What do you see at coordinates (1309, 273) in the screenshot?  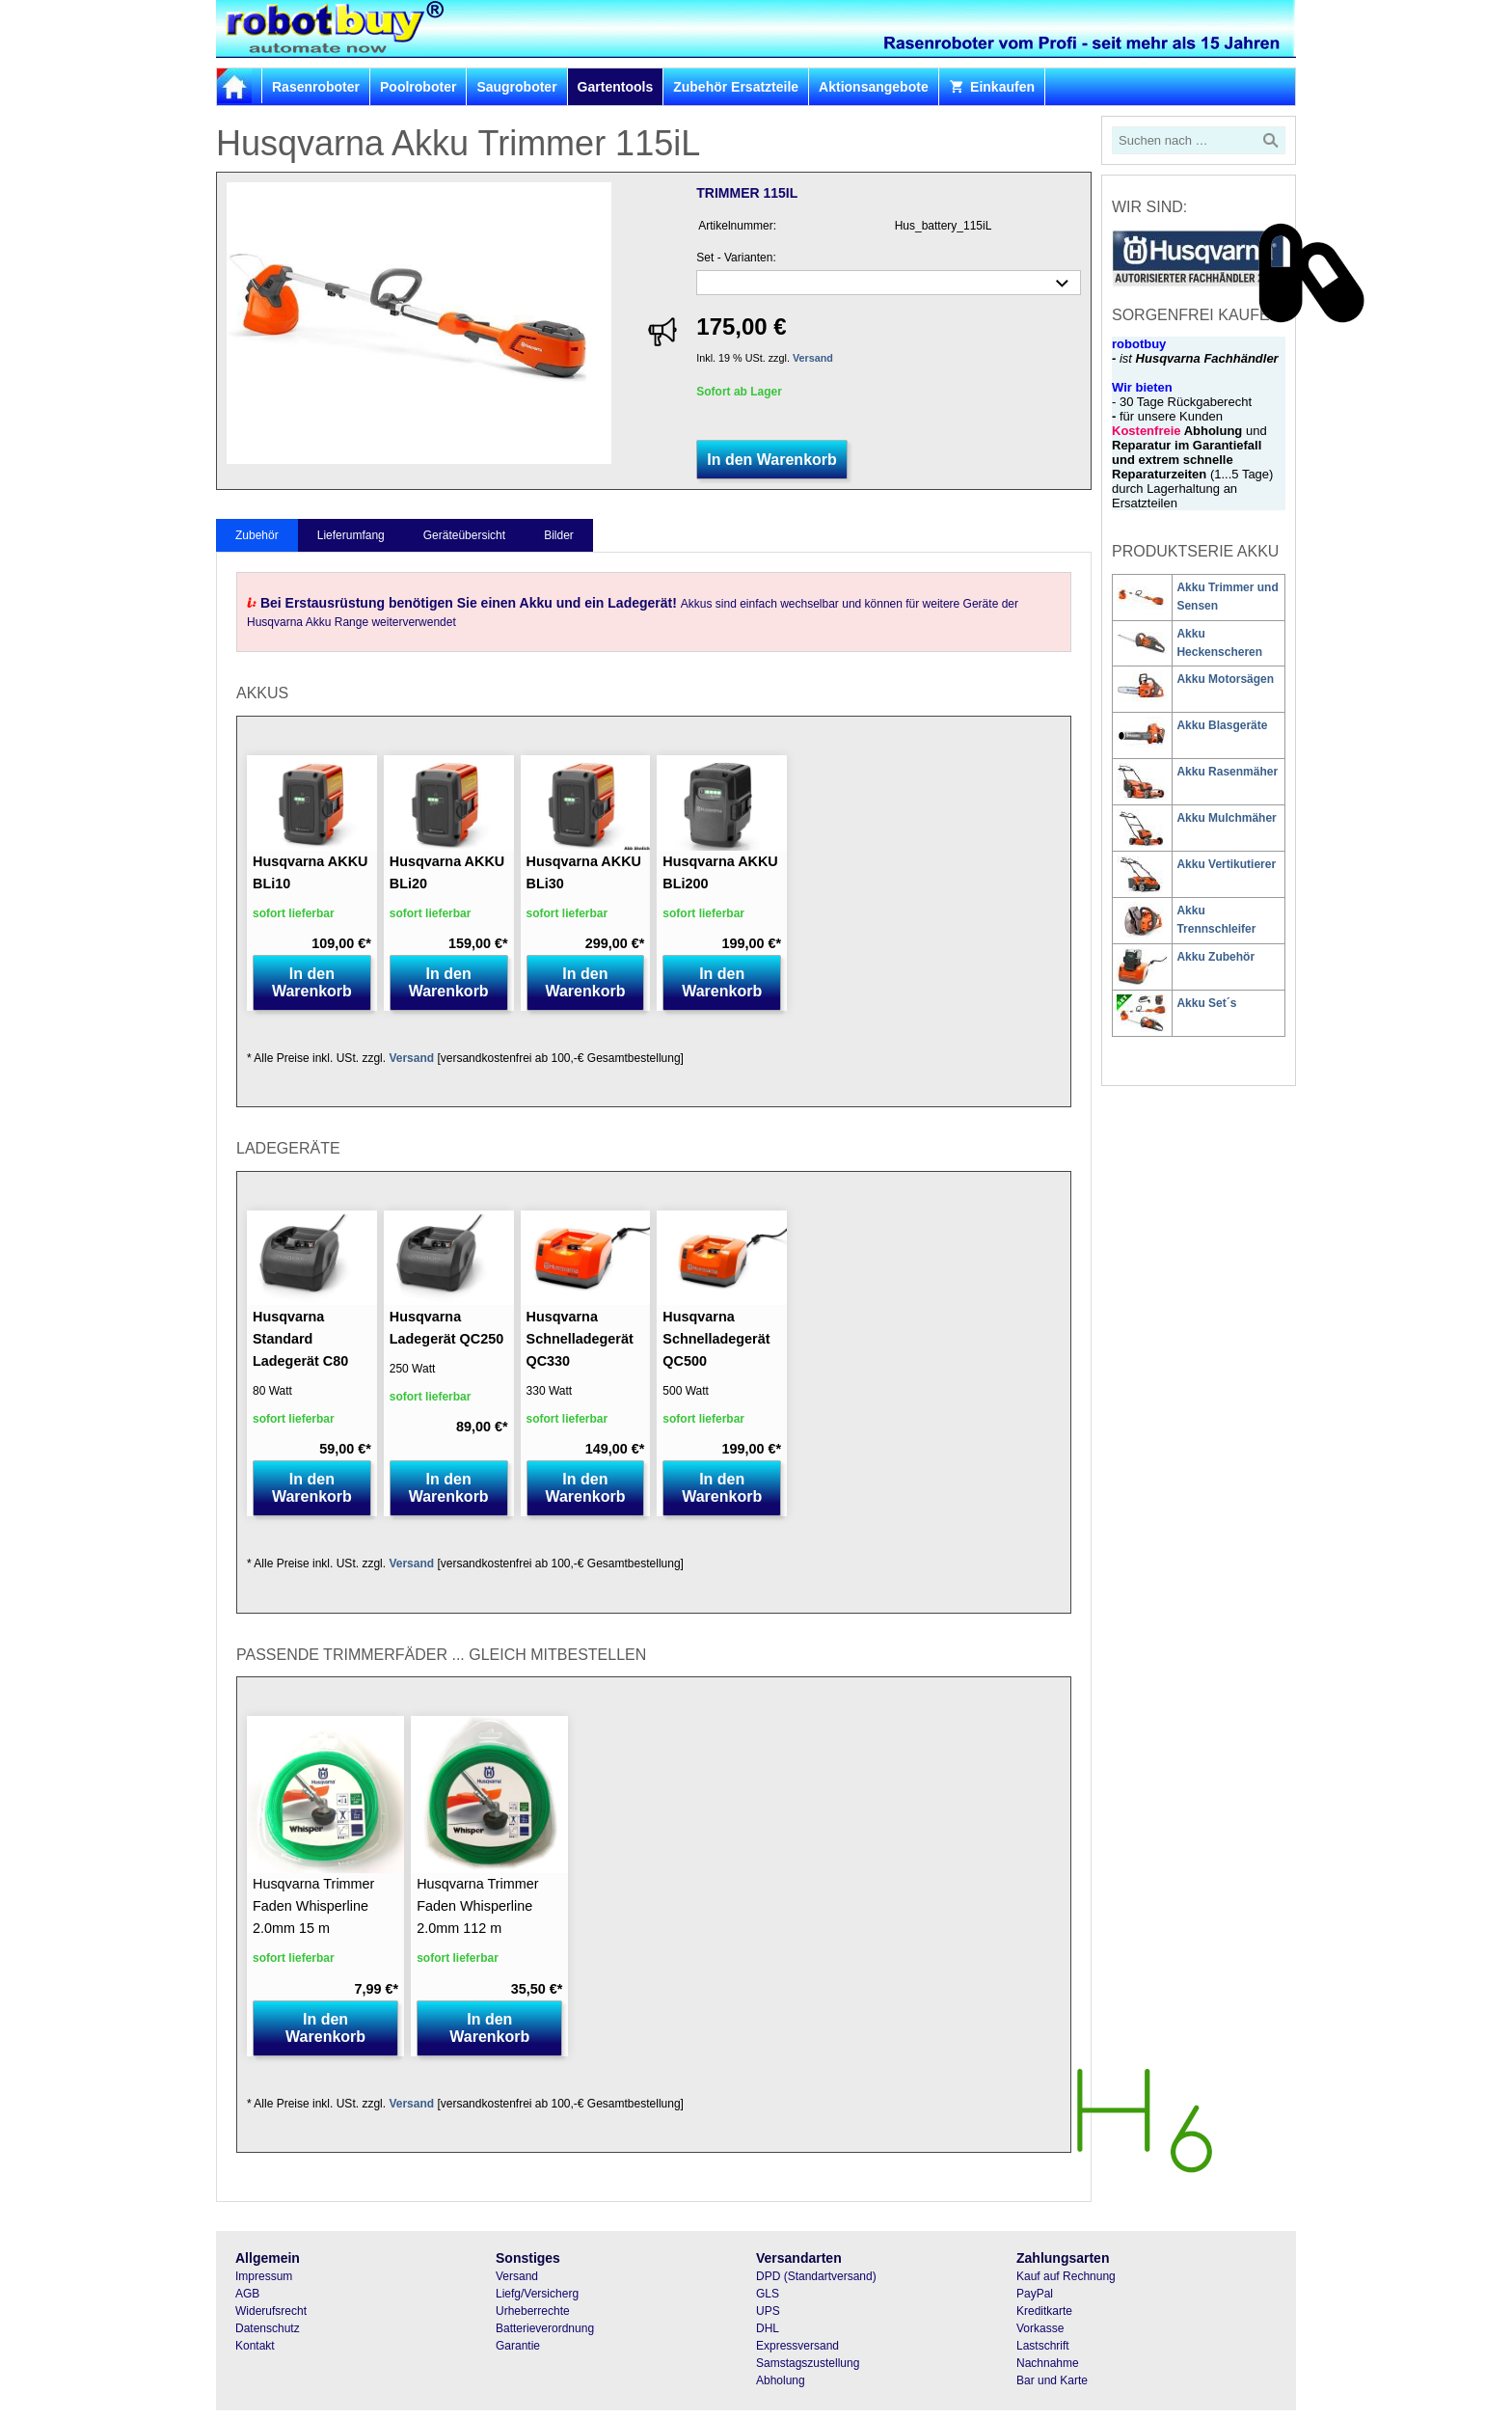 I see `access medication or pharmacy features` at bounding box center [1309, 273].